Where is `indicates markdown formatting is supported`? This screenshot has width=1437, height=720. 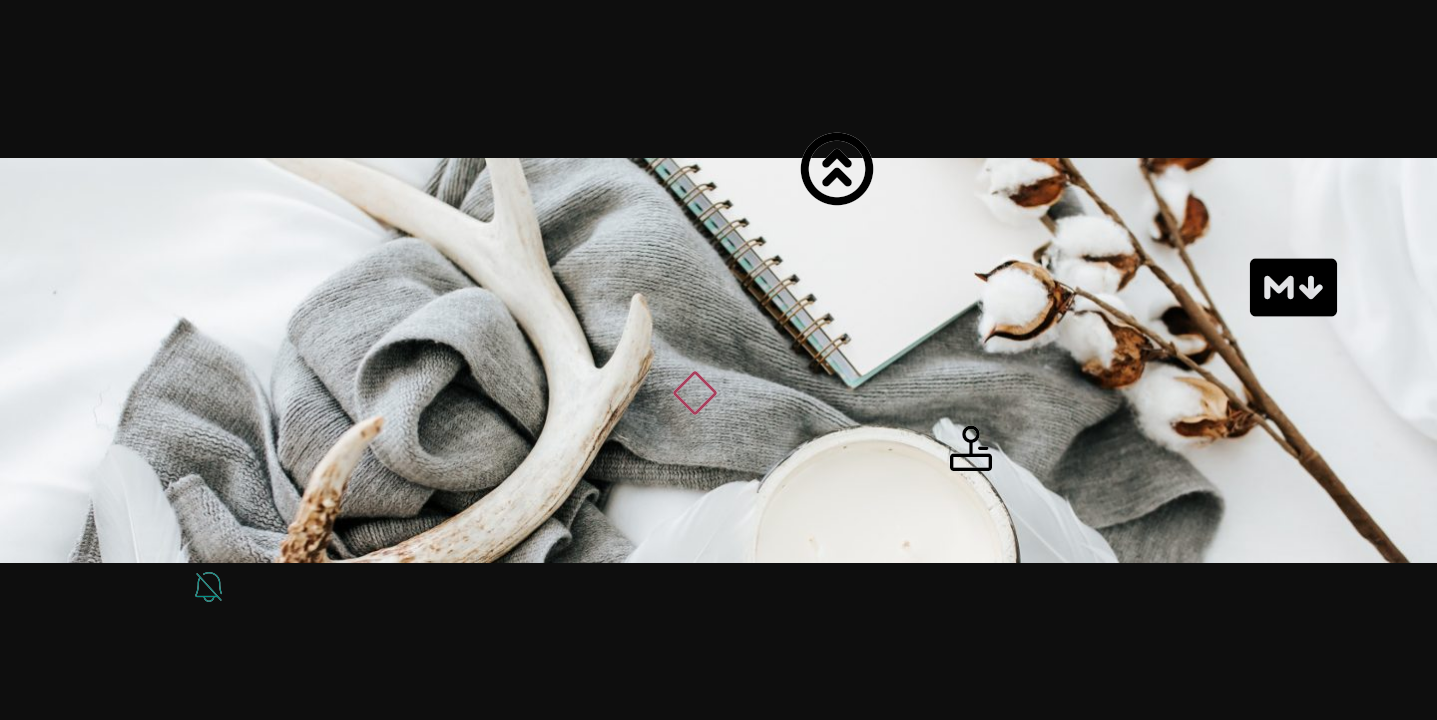 indicates markdown formatting is supported is located at coordinates (1293, 287).